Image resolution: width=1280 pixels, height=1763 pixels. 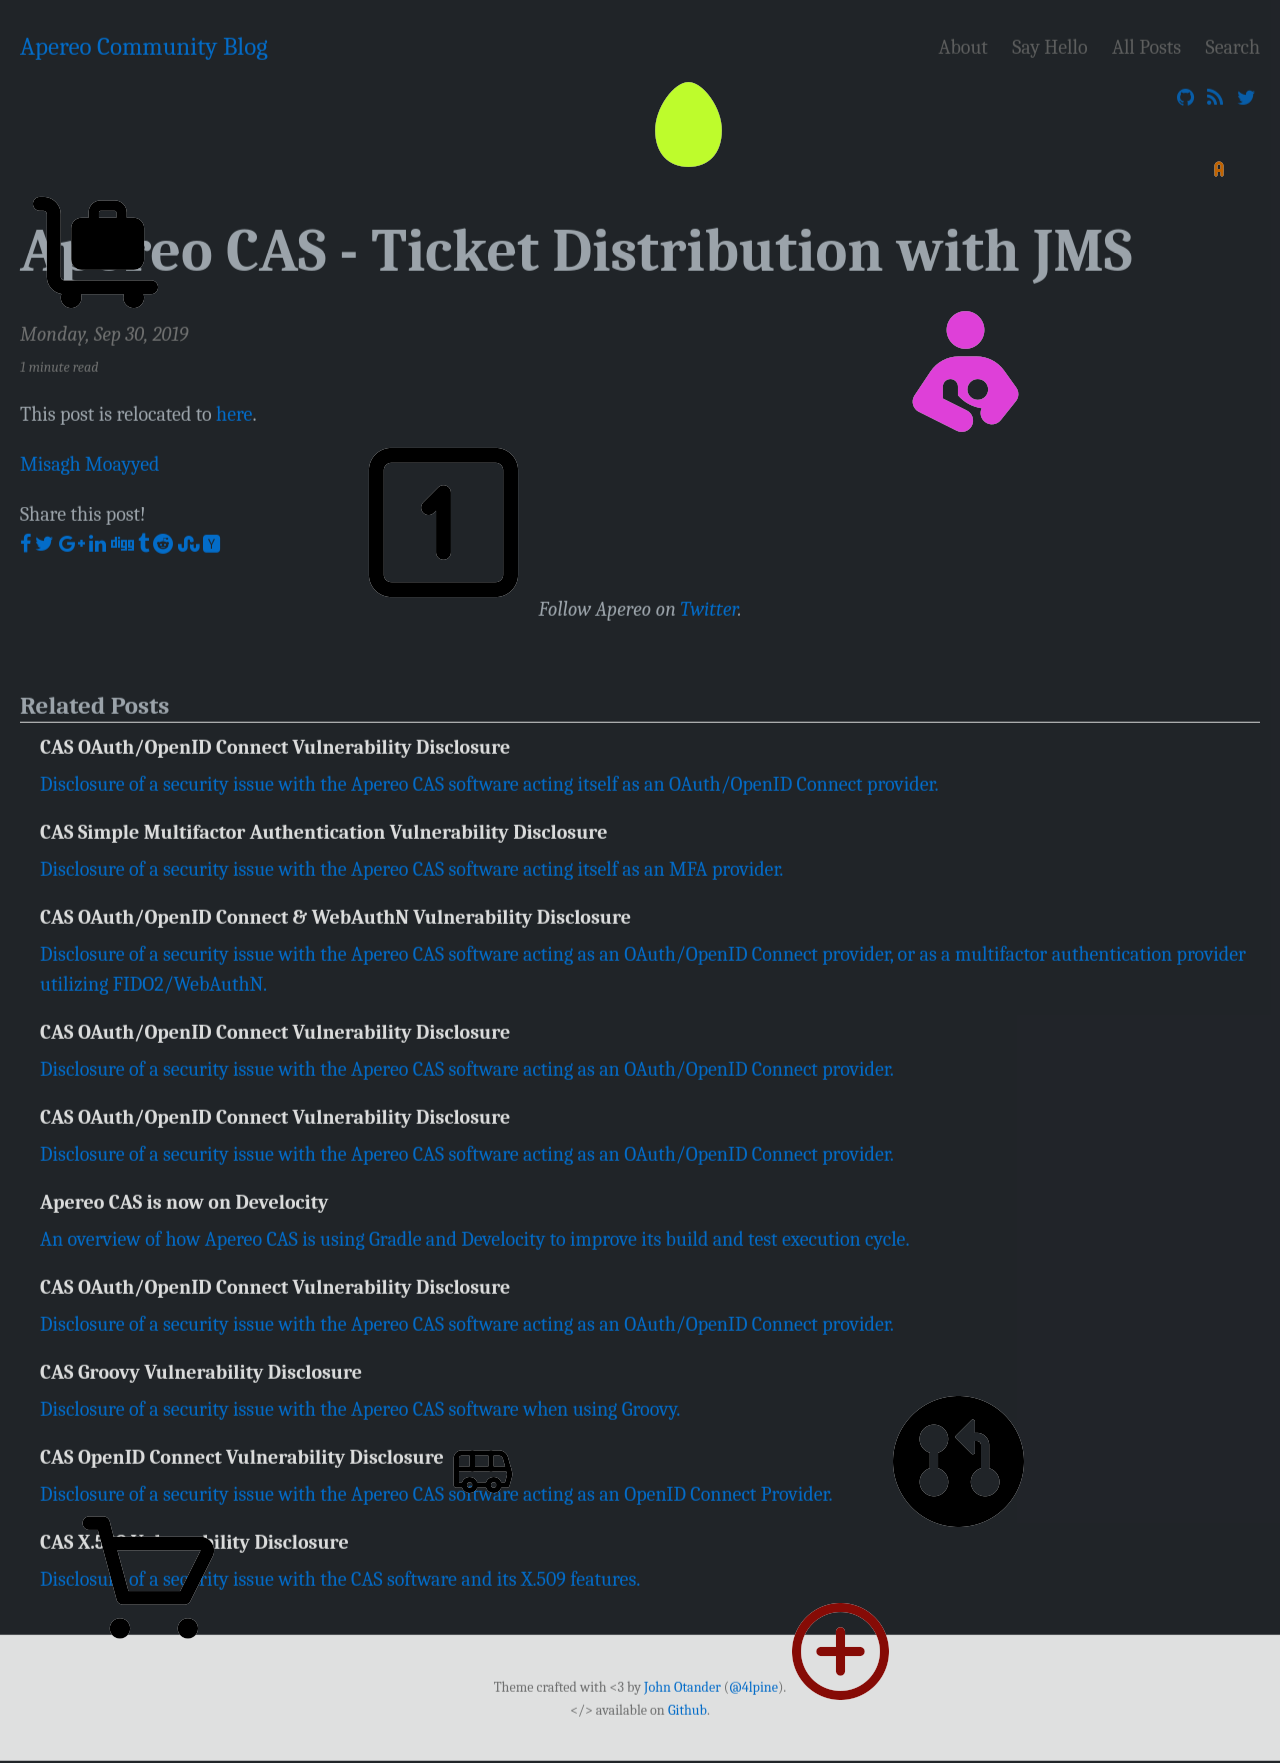 What do you see at coordinates (688, 124) in the screenshot?
I see `indicates egg or egg-related content` at bounding box center [688, 124].